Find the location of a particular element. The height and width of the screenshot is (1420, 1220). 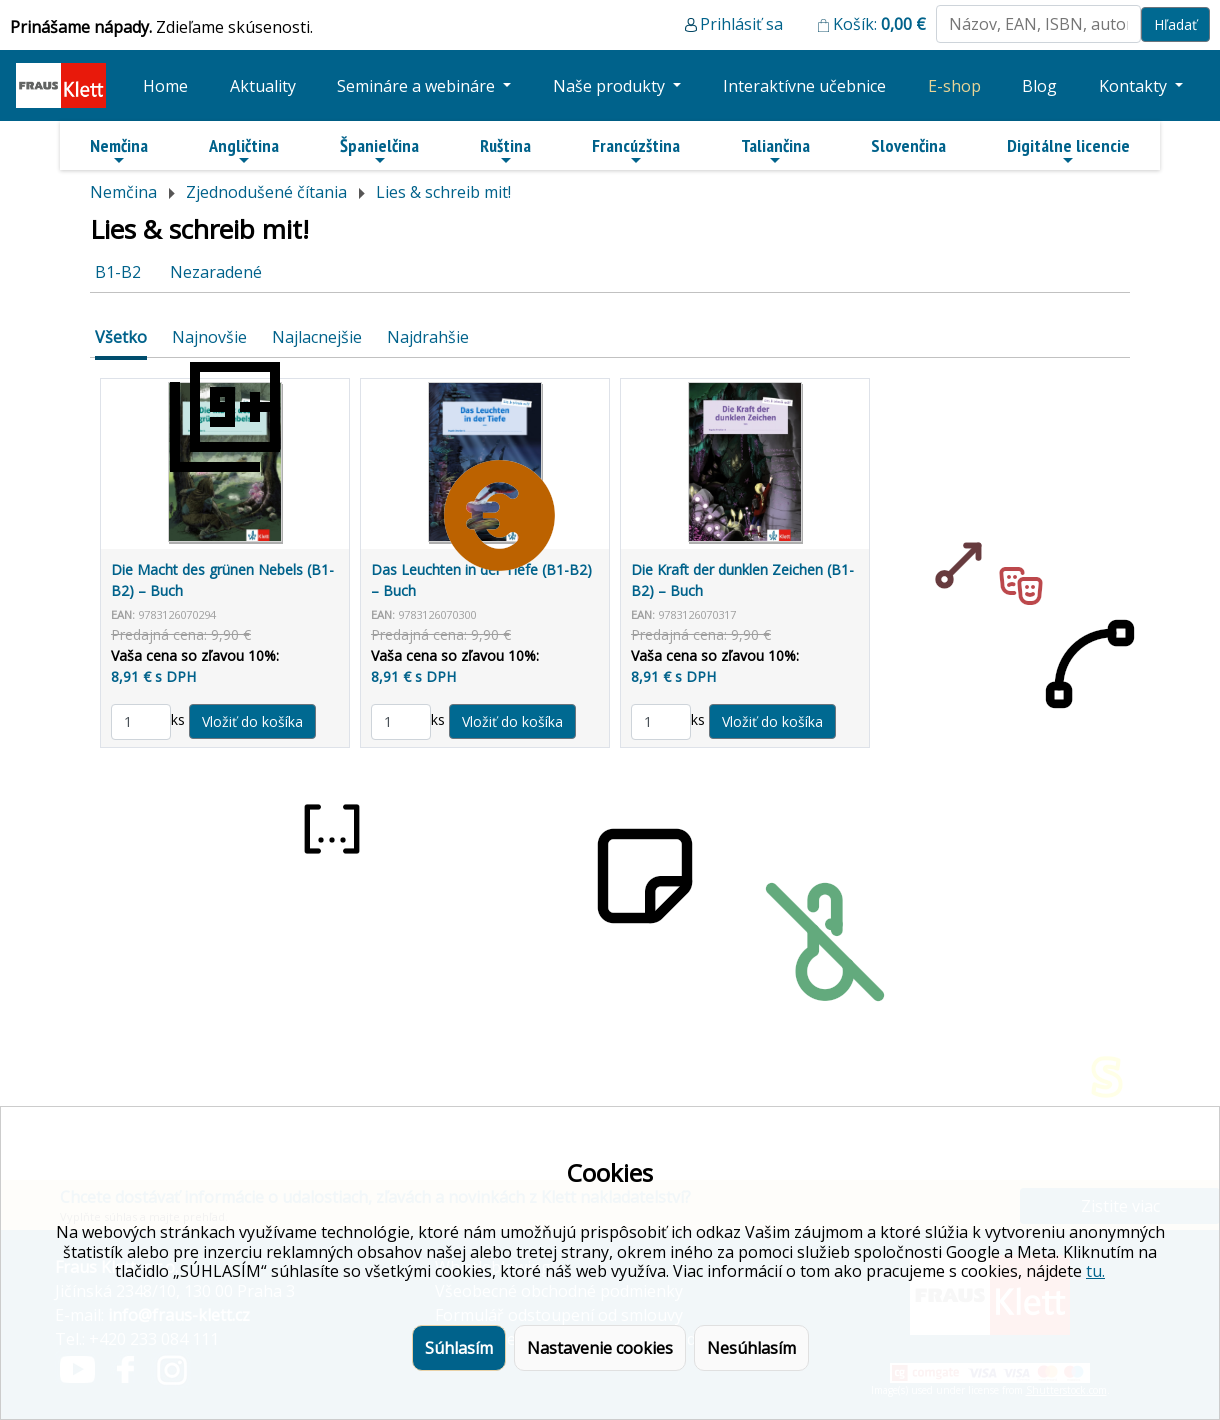

contains or groups related content is located at coordinates (332, 829).